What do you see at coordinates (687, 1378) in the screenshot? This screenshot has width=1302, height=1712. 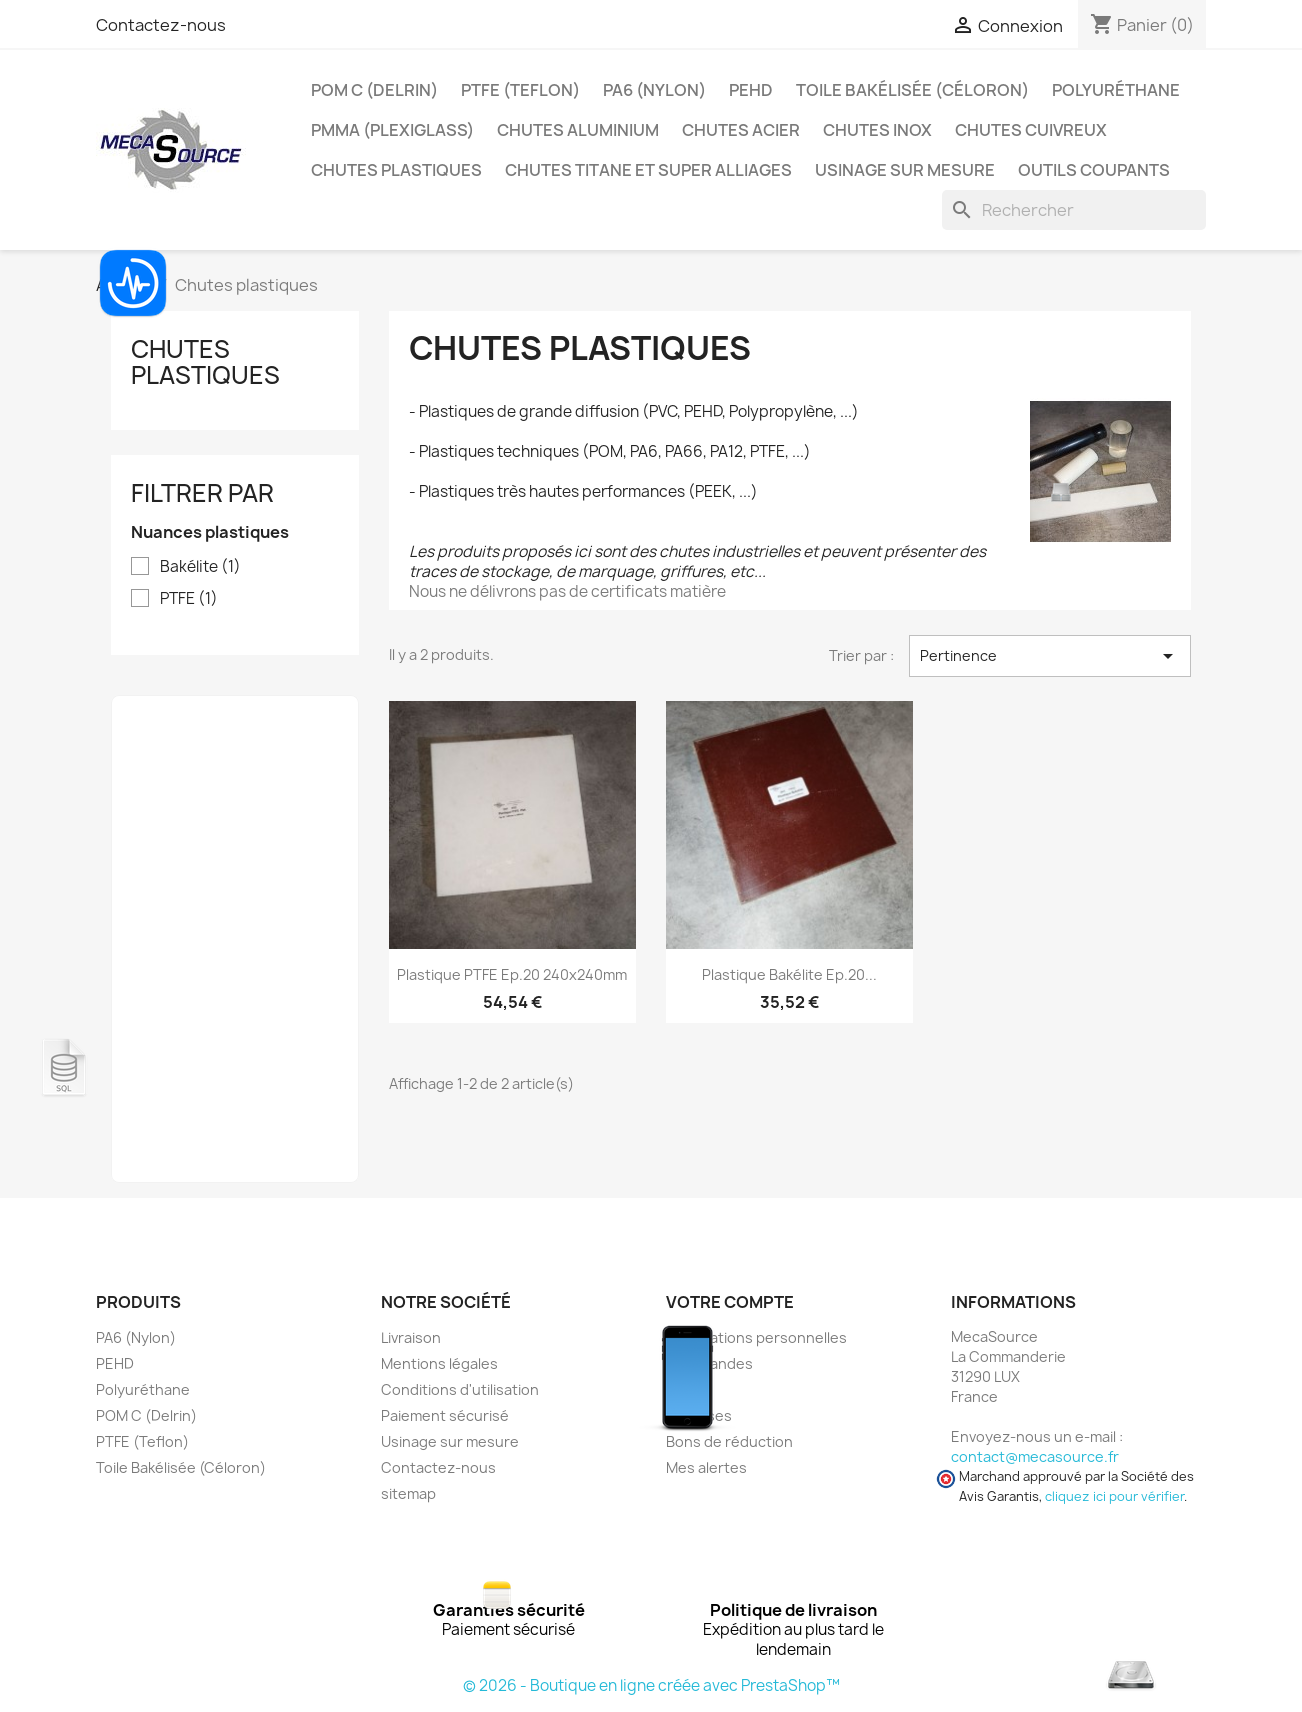 I see `indicates a connected iPhone device` at bounding box center [687, 1378].